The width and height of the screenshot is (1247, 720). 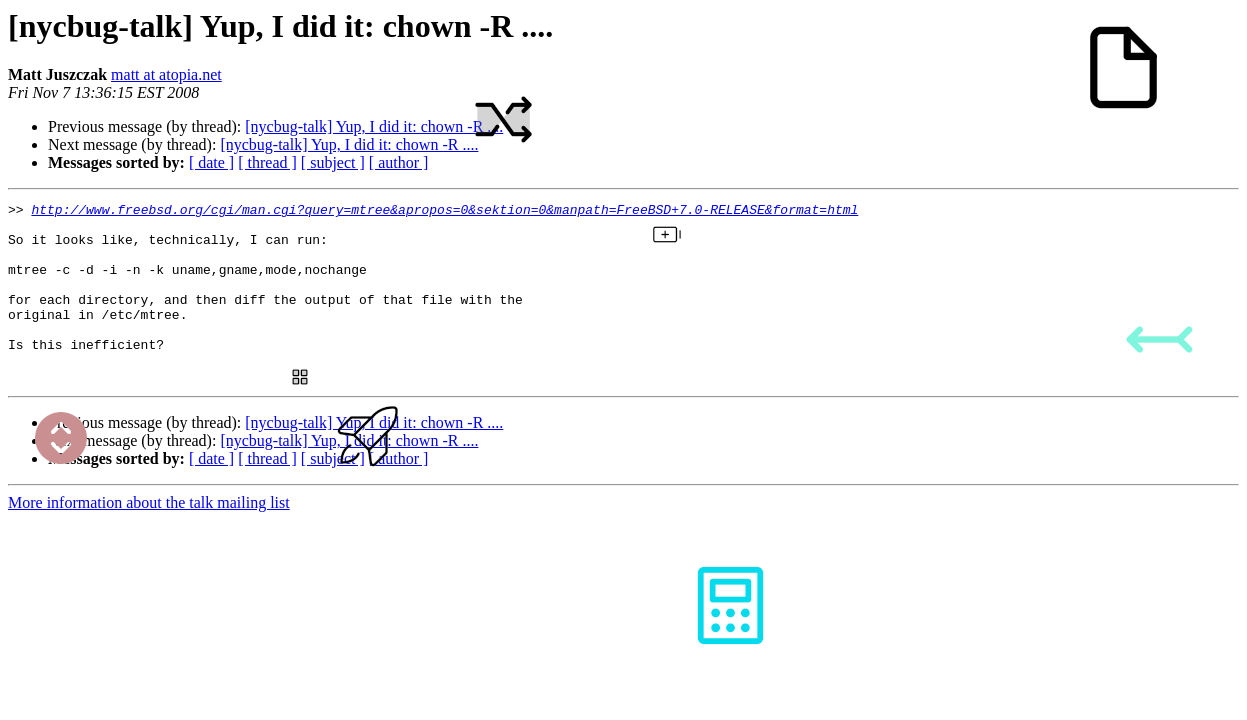 I want to click on shuffle or randomize playback order, so click(x=502, y=119).